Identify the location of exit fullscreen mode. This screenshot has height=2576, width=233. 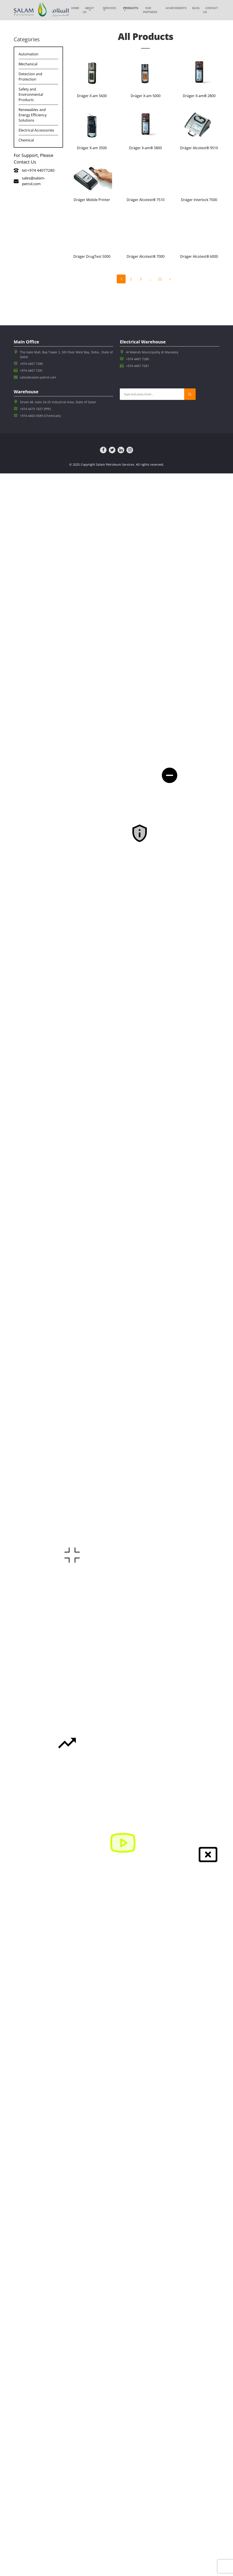
(72, 1555).